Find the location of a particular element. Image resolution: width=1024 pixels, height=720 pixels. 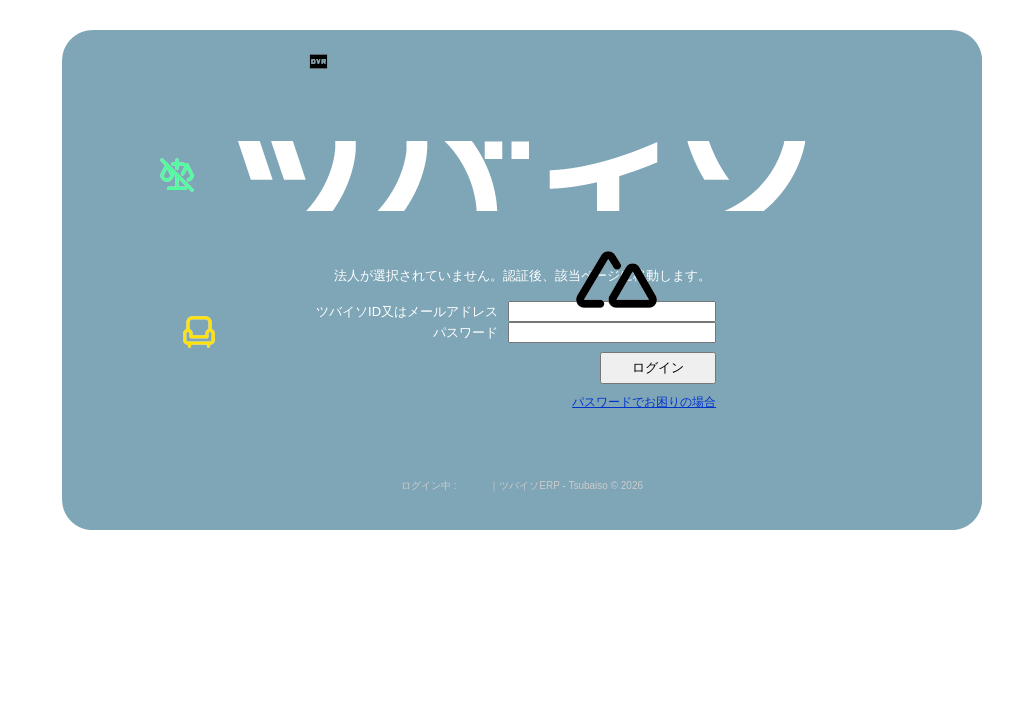

access DVR recordings is located at coordinates (318, 61).